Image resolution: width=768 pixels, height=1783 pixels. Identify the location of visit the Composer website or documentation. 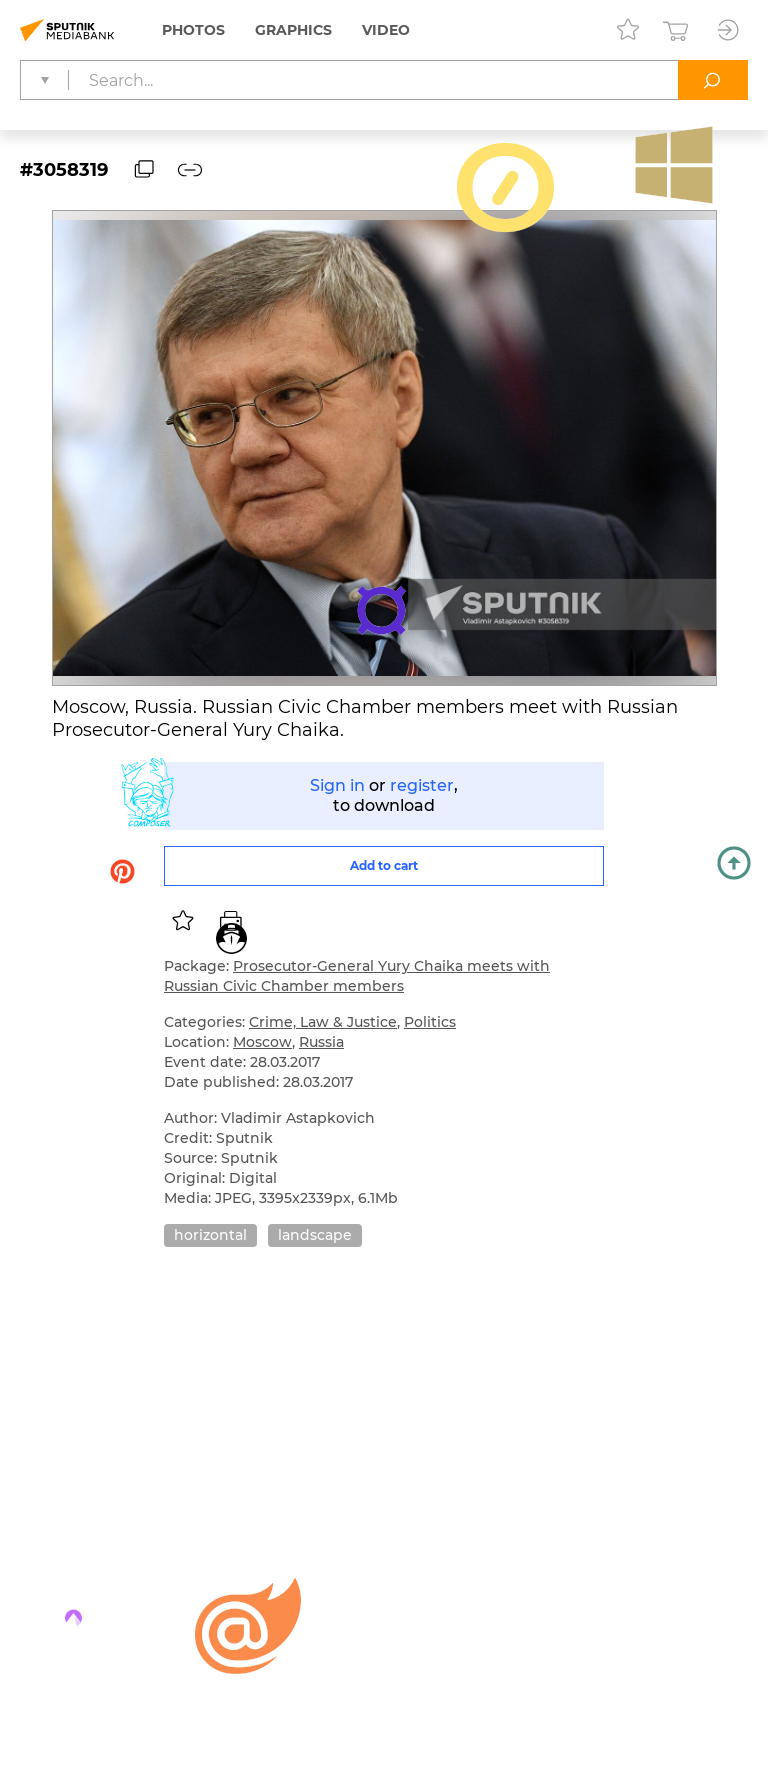
(147, 792).